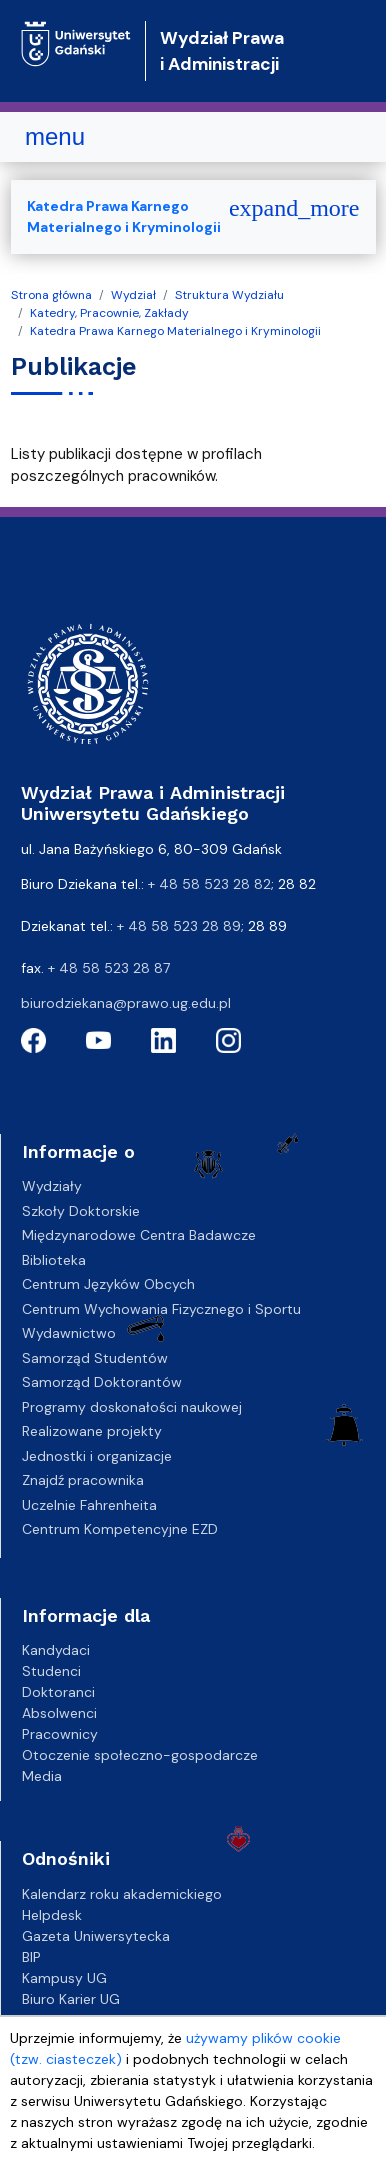 The width and height of the screenshot is (386, 2174). Describe the element at coordinates (145, 1329) in the screenshot. I see `access chemistry or lab features` at that location.